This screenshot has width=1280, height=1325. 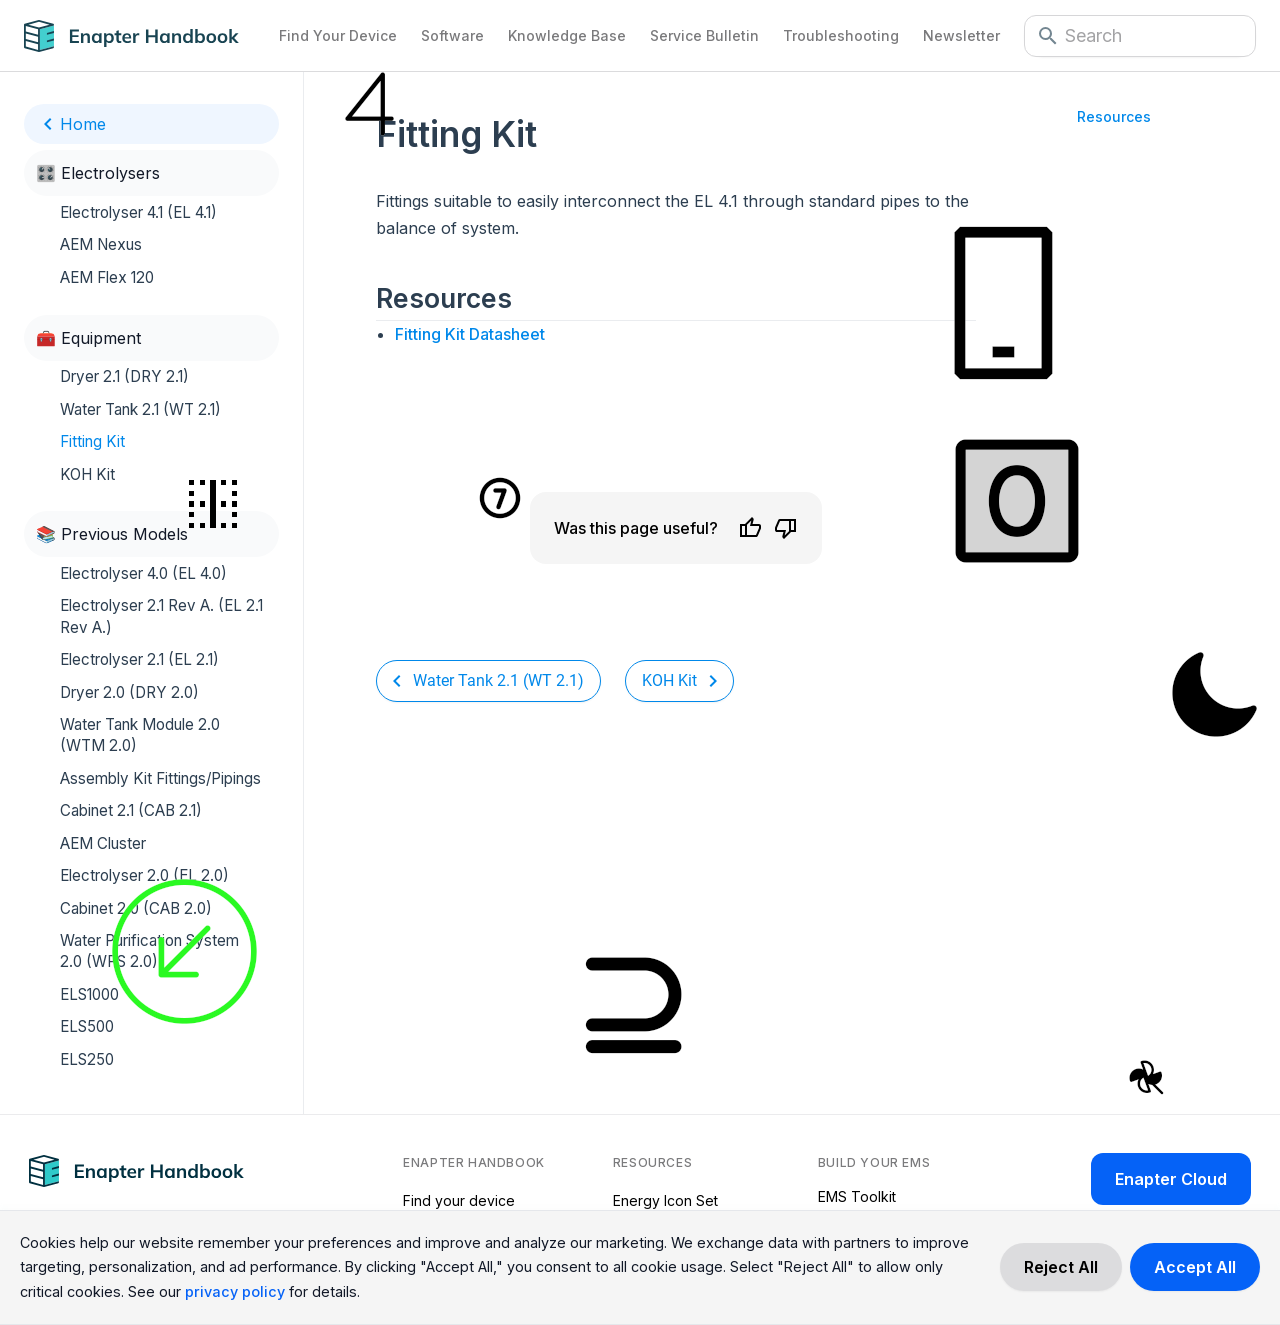 What do you see at coordinates (998, 303) in the screenshot?
I see `indicates mobile device or smartphone` at bounding box center [998, 303].